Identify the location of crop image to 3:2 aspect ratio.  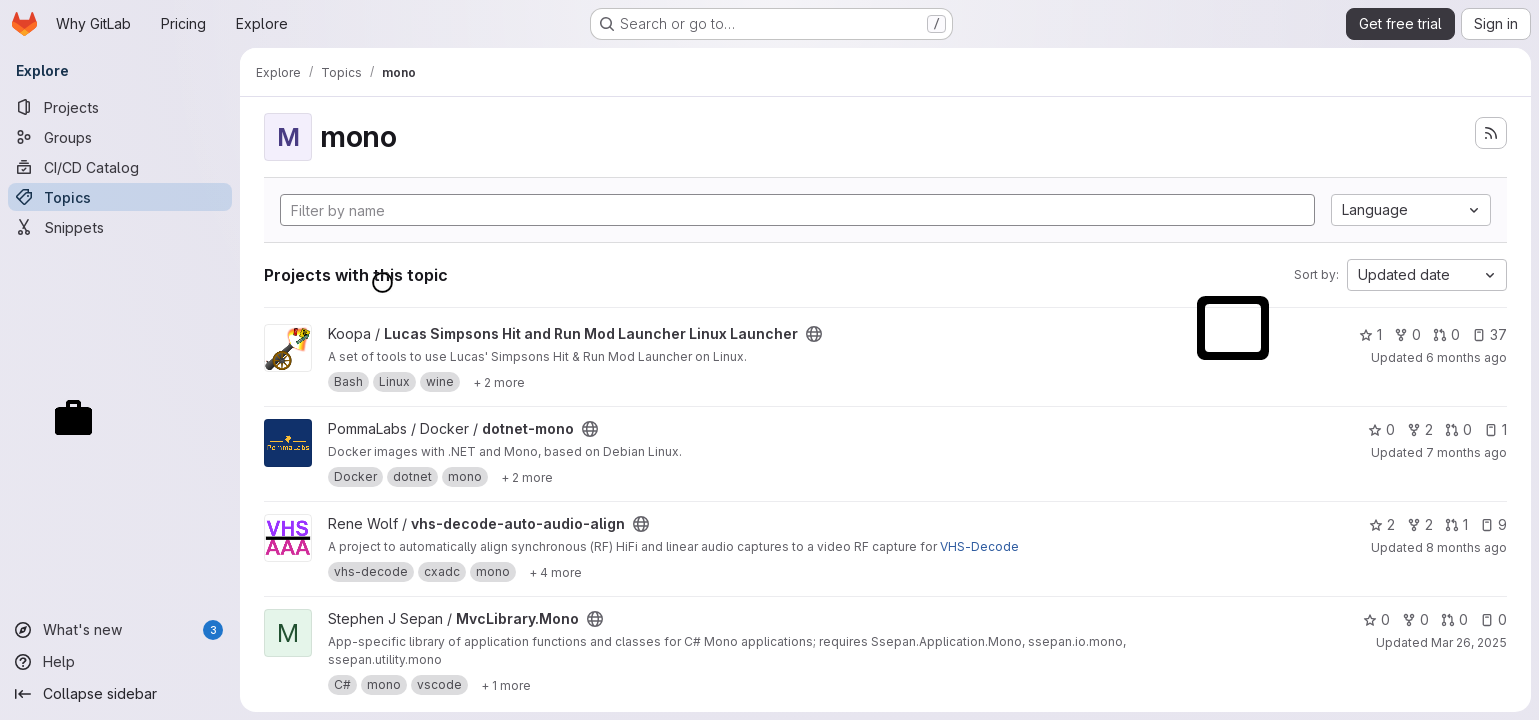
(1233, 328).